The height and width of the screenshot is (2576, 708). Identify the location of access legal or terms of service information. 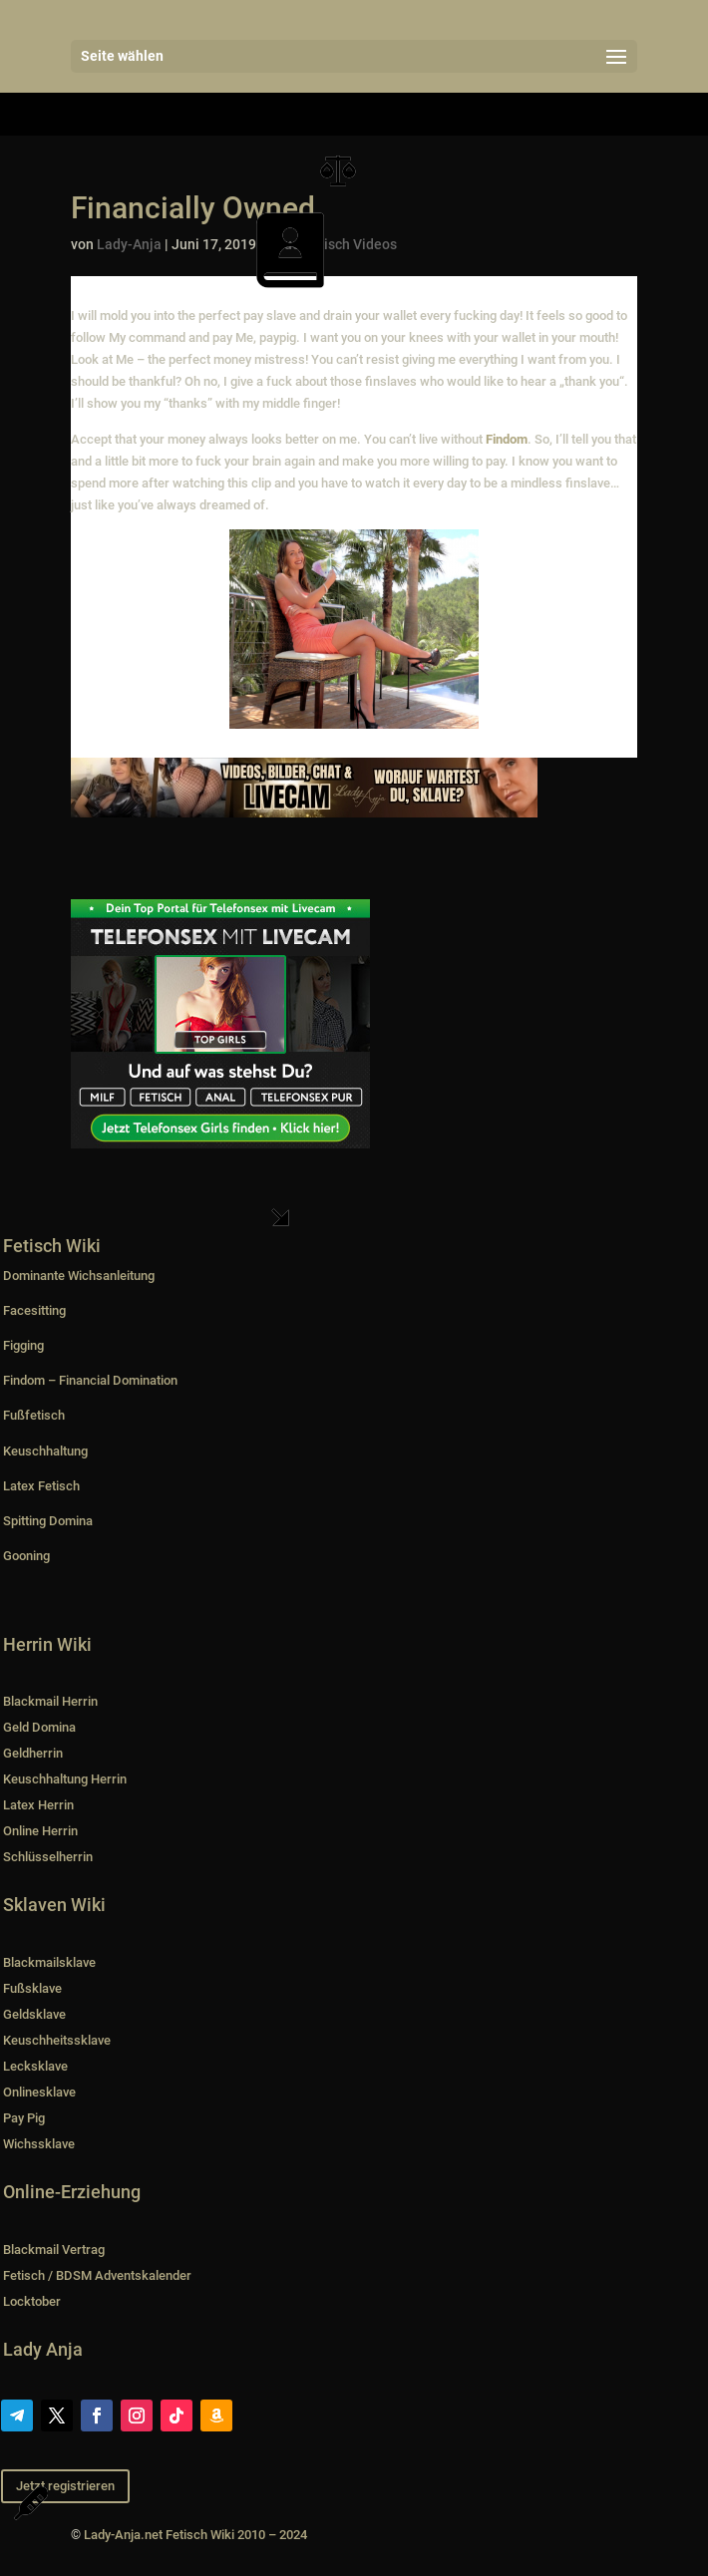
(338, 171).